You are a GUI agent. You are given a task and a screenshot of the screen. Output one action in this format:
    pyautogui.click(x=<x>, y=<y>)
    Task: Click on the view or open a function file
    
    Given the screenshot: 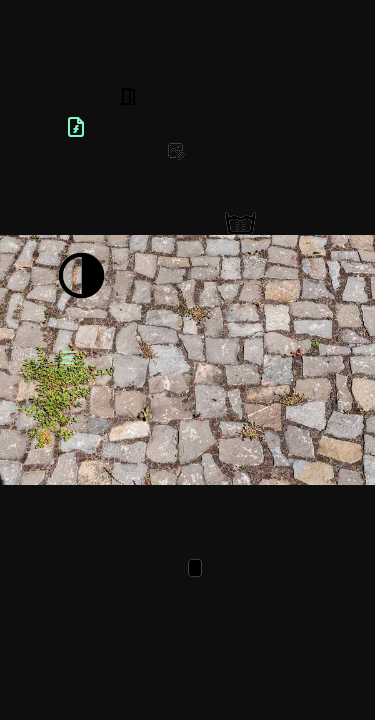 What is the action you would take?
    pyautogui.click(x=76, y=127)
    